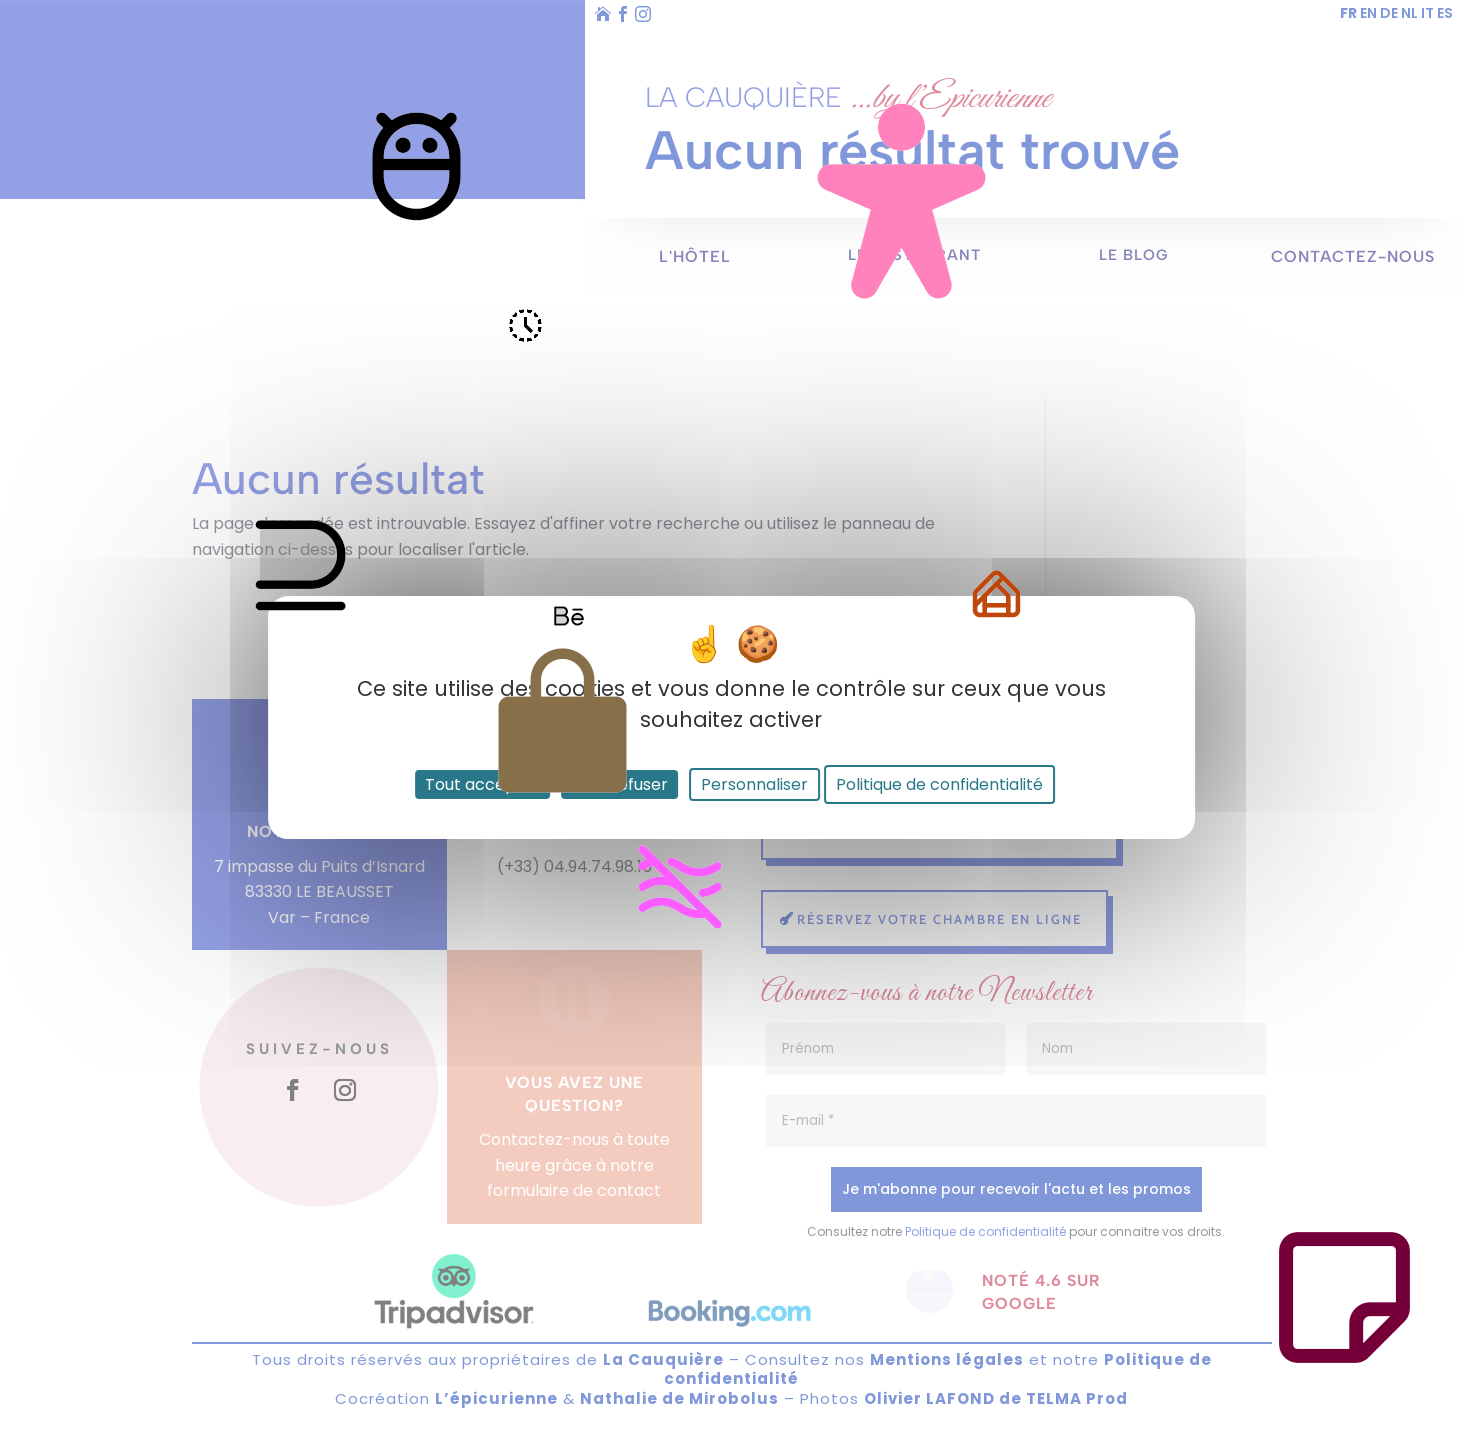  Describe the element at coordinates (1344, 1297) in the screenshot. I see `create a new sticky note` at that location.